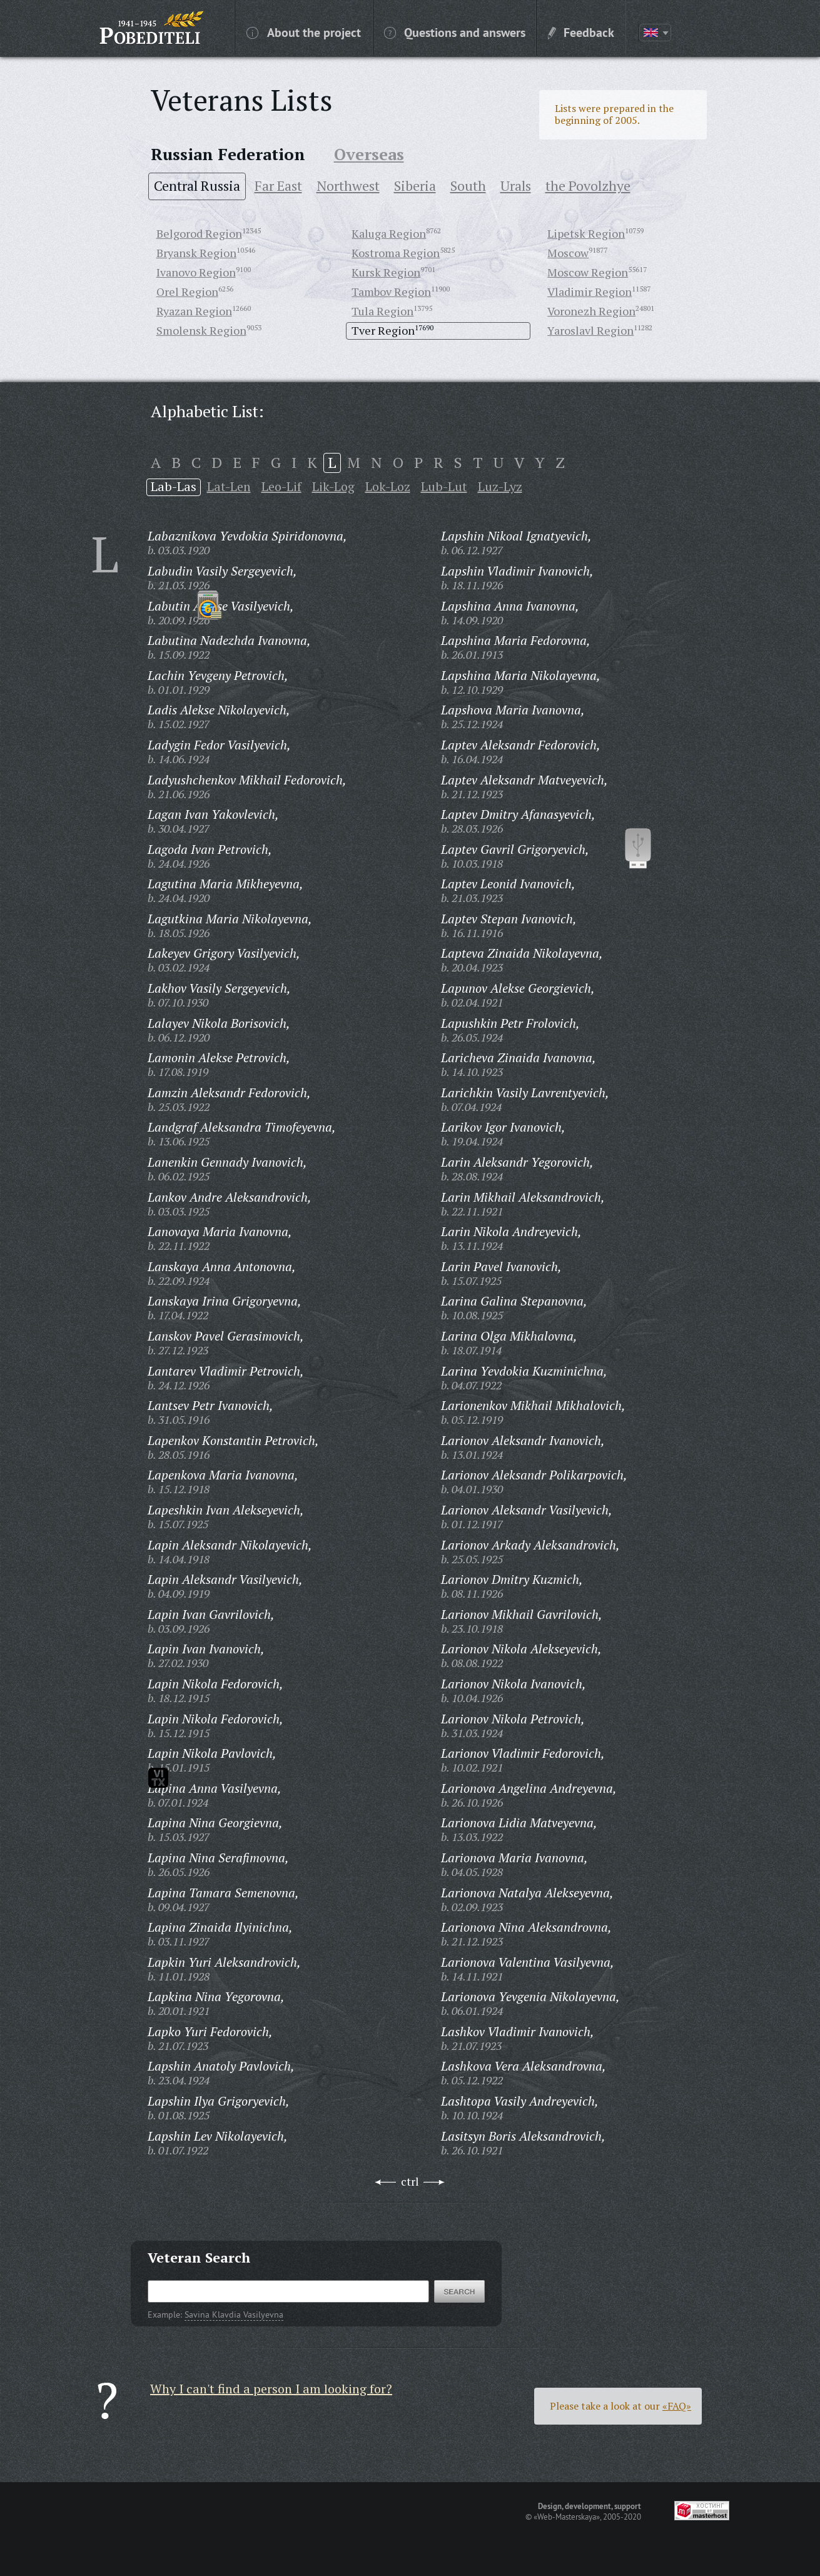  Describe the element at coordinates (638, 848) in the screenshot. I see `removable USB storage device` at that location.